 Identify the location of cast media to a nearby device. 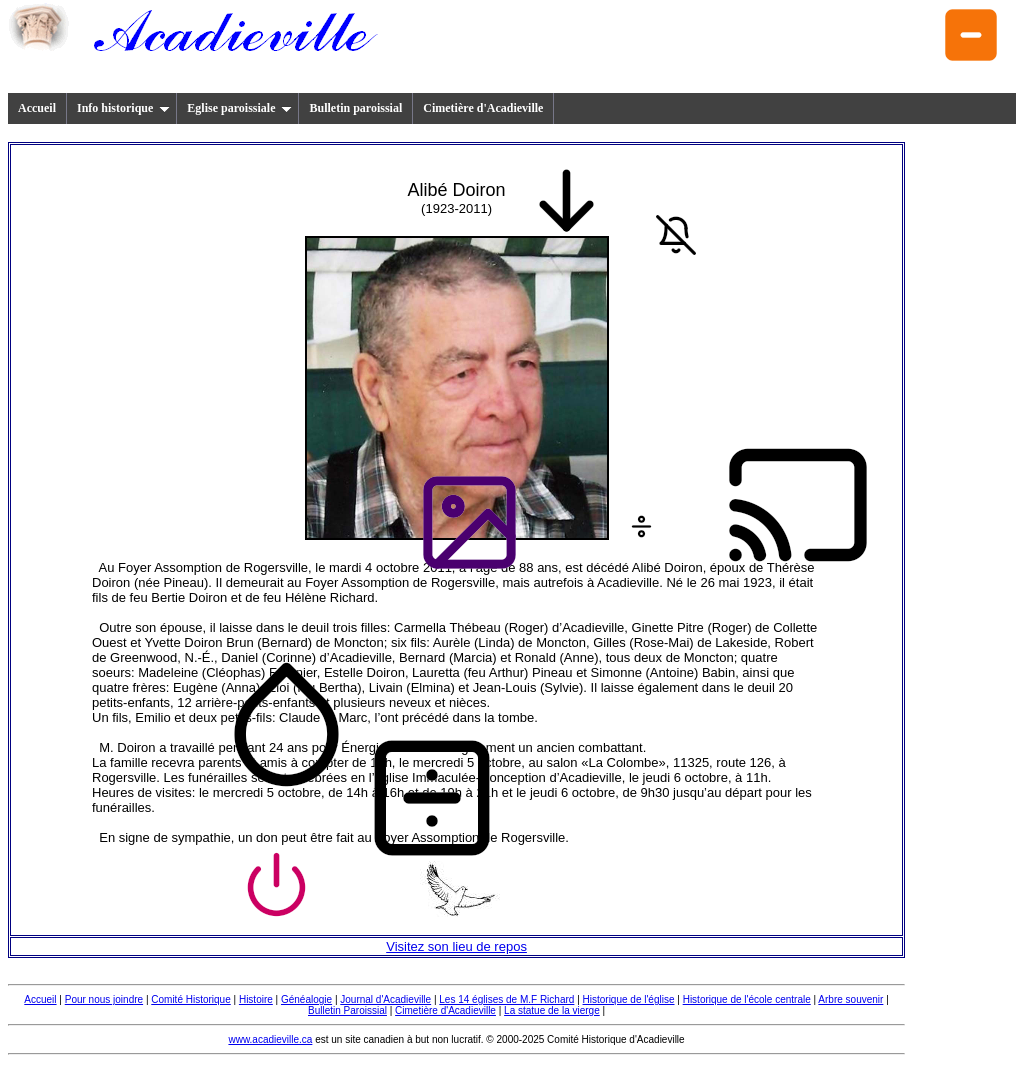
(798, 505).